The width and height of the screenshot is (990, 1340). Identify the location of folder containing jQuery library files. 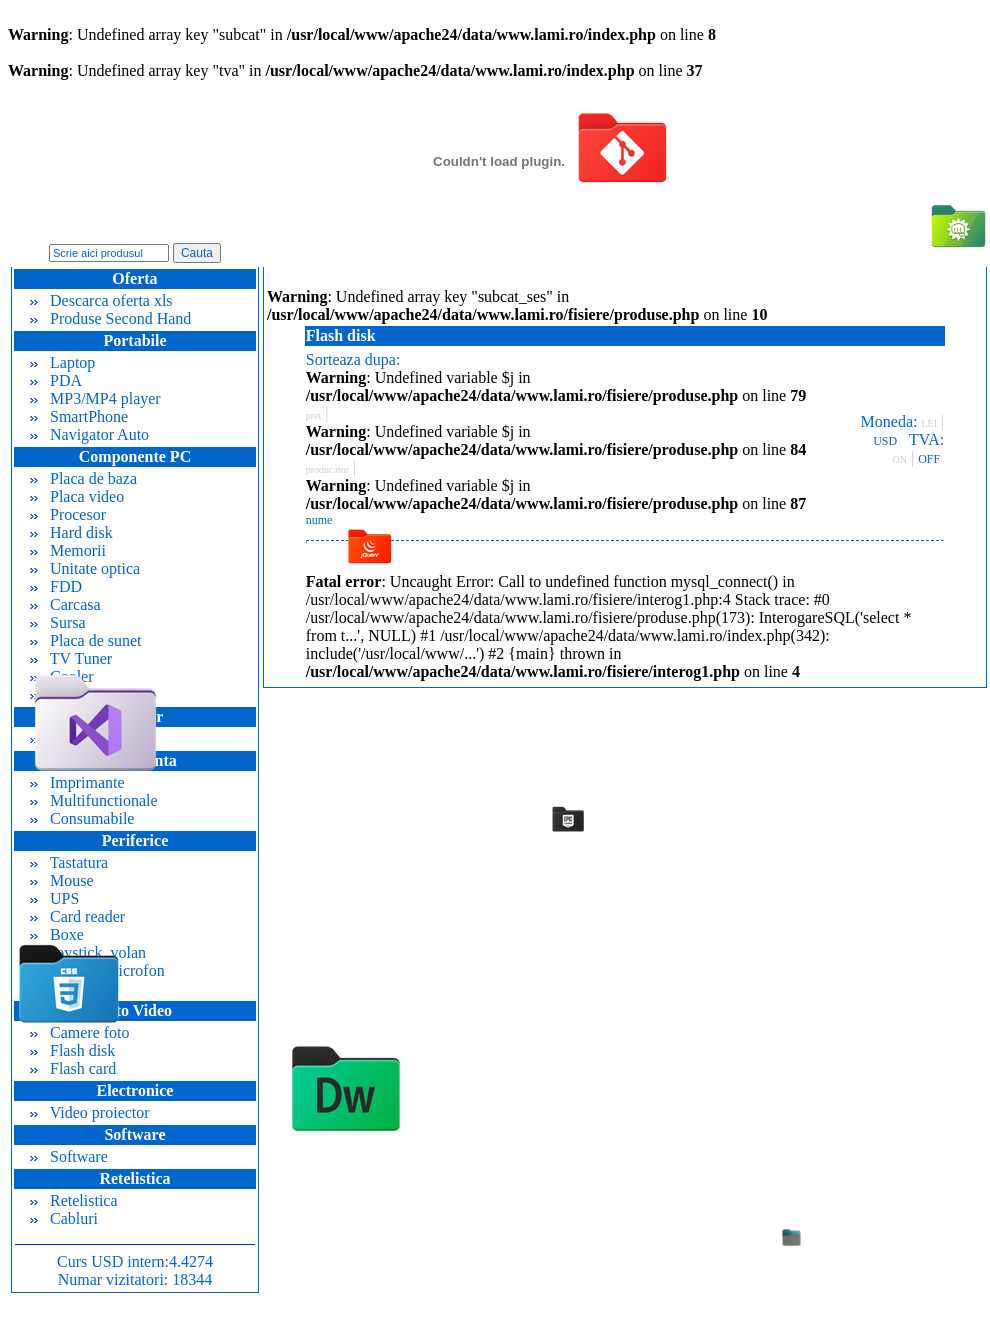
(369, 547).